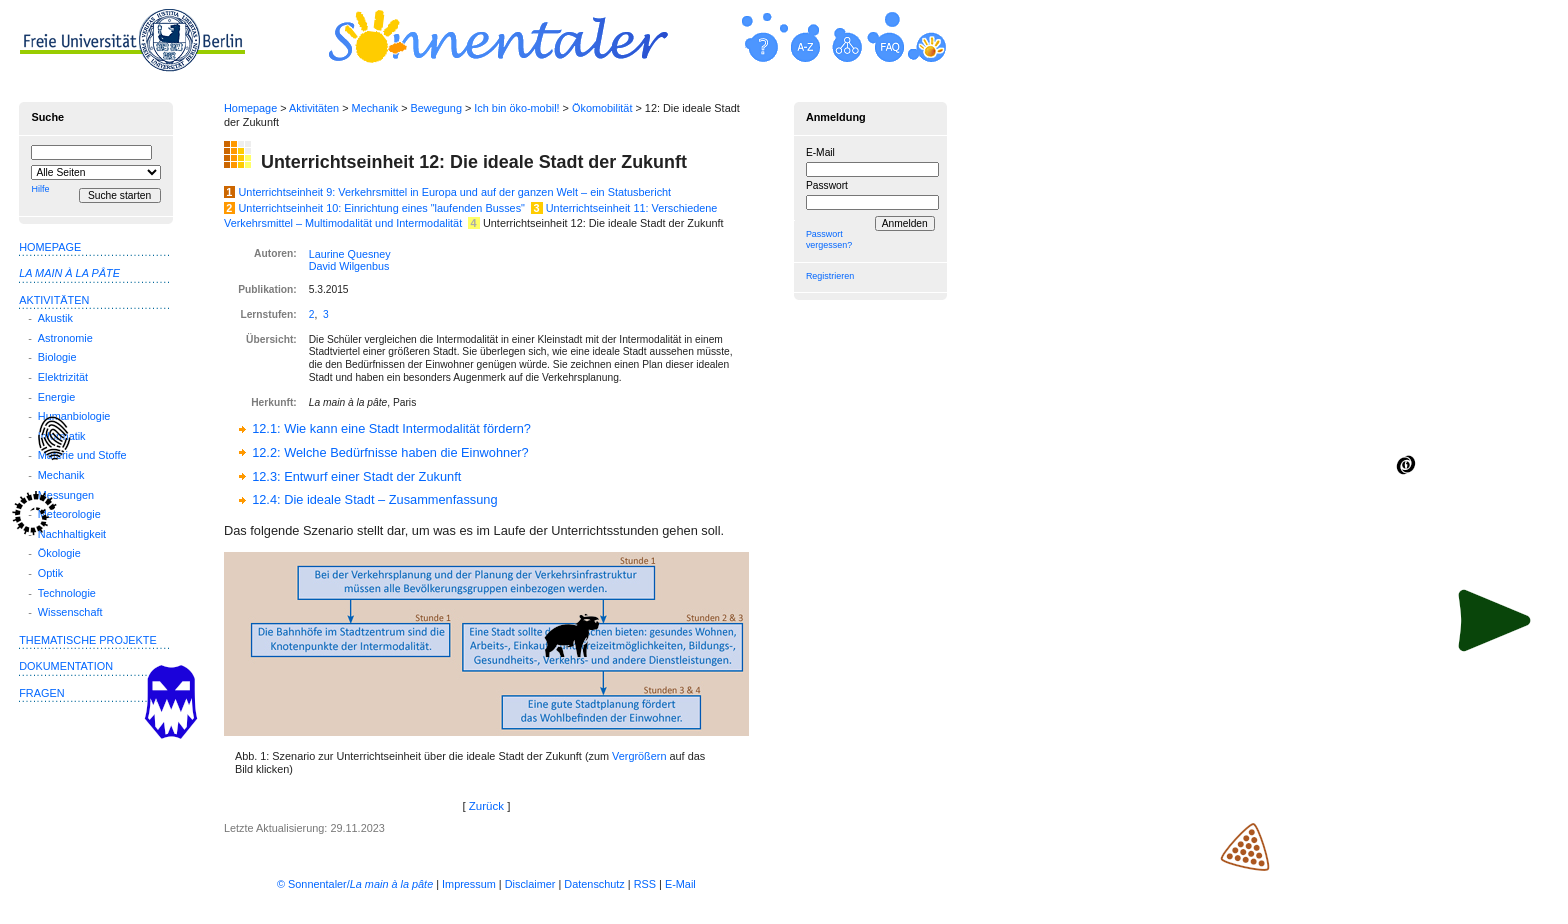 The height and width of the screenshot is (924, 1568). Describe the element at coordinates (34, 513) in the screenshot. I see `indicates spine or vertebral health status in a game` at that location.